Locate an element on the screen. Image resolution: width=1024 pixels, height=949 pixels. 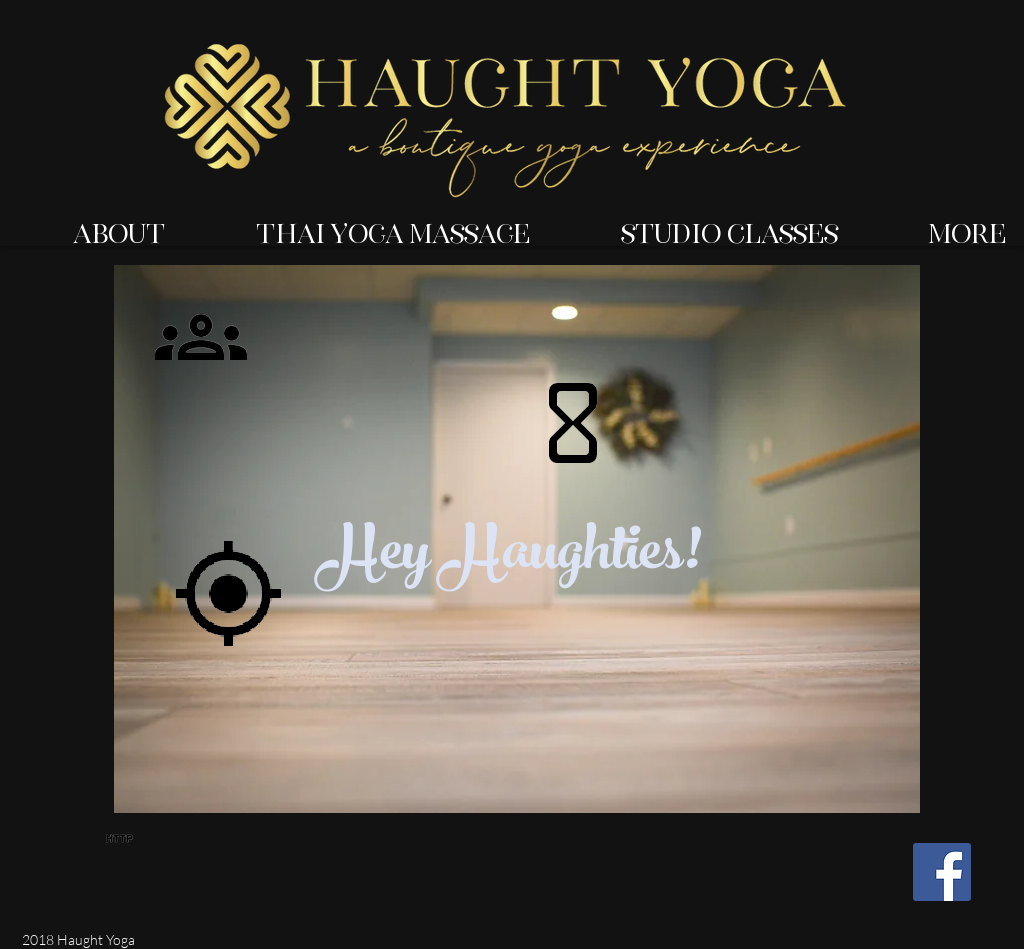
indicates a process is waiting or pending is located at coordinates (573, 423).